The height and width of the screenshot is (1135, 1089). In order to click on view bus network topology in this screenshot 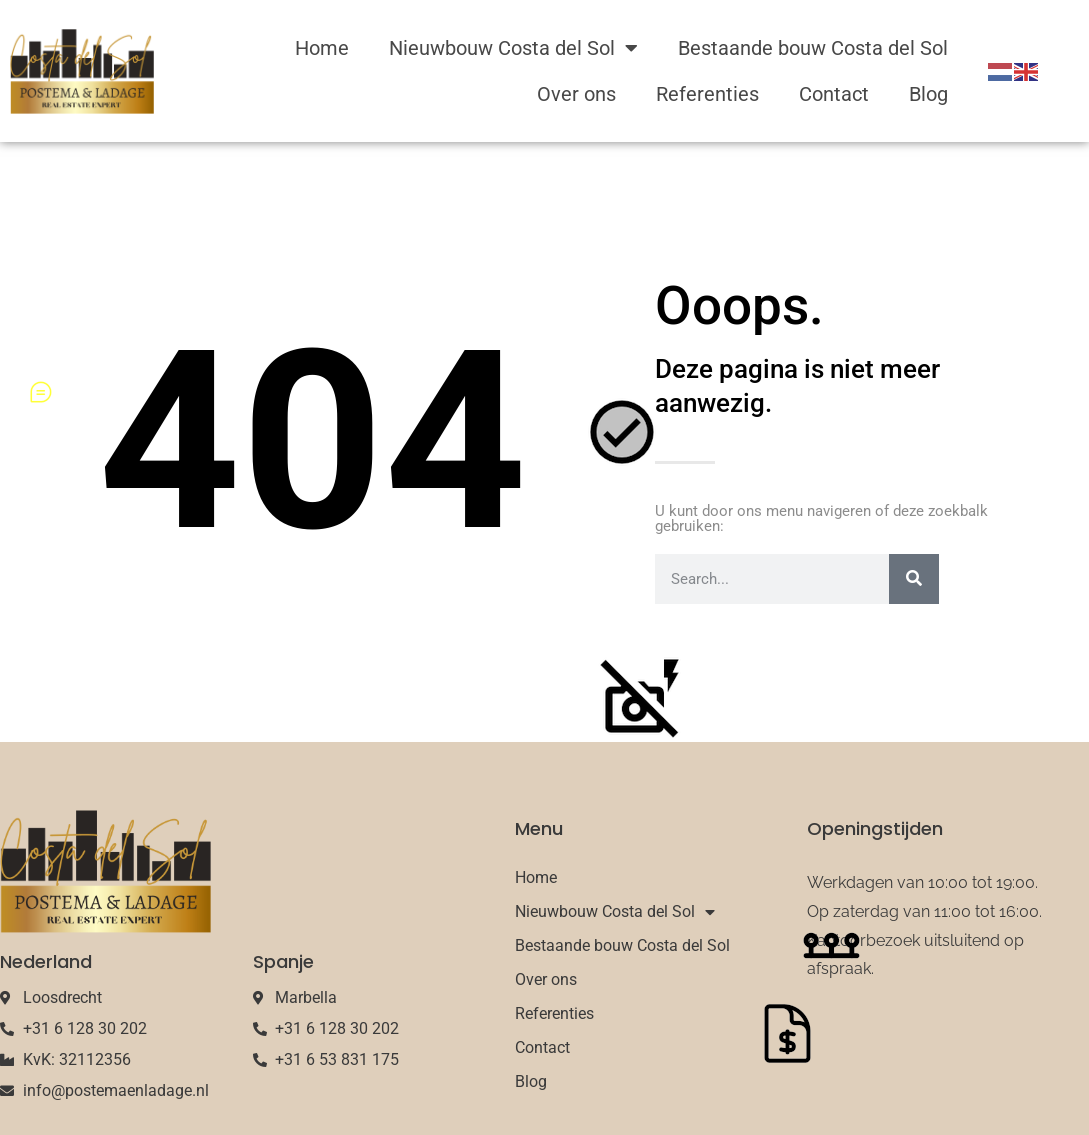, I will do `click(831, 945)`.